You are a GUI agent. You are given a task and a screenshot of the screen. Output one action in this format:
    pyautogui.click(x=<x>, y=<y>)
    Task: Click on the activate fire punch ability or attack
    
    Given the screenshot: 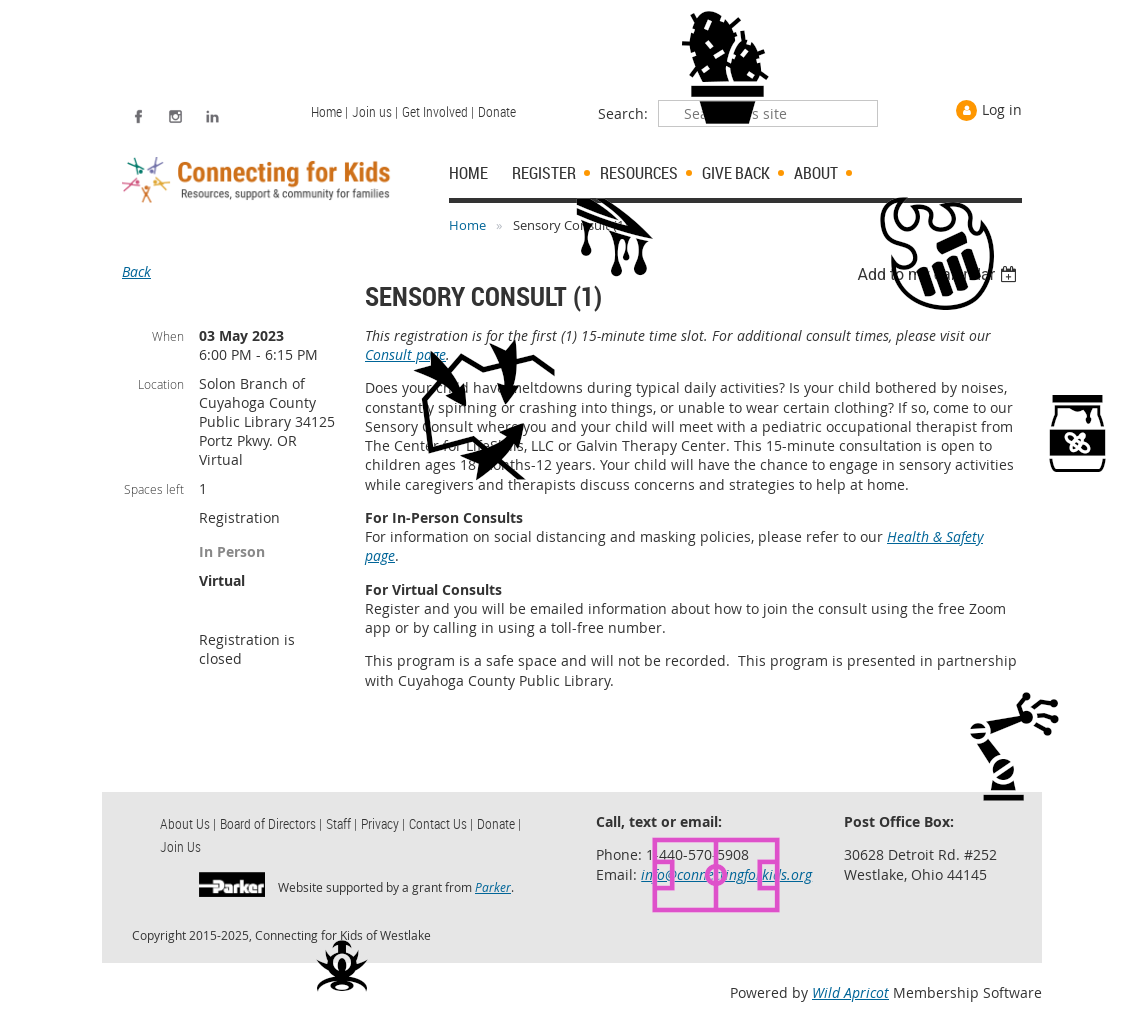 What is the action you would take?
    pyautogui.click(x=937, y=254)
    